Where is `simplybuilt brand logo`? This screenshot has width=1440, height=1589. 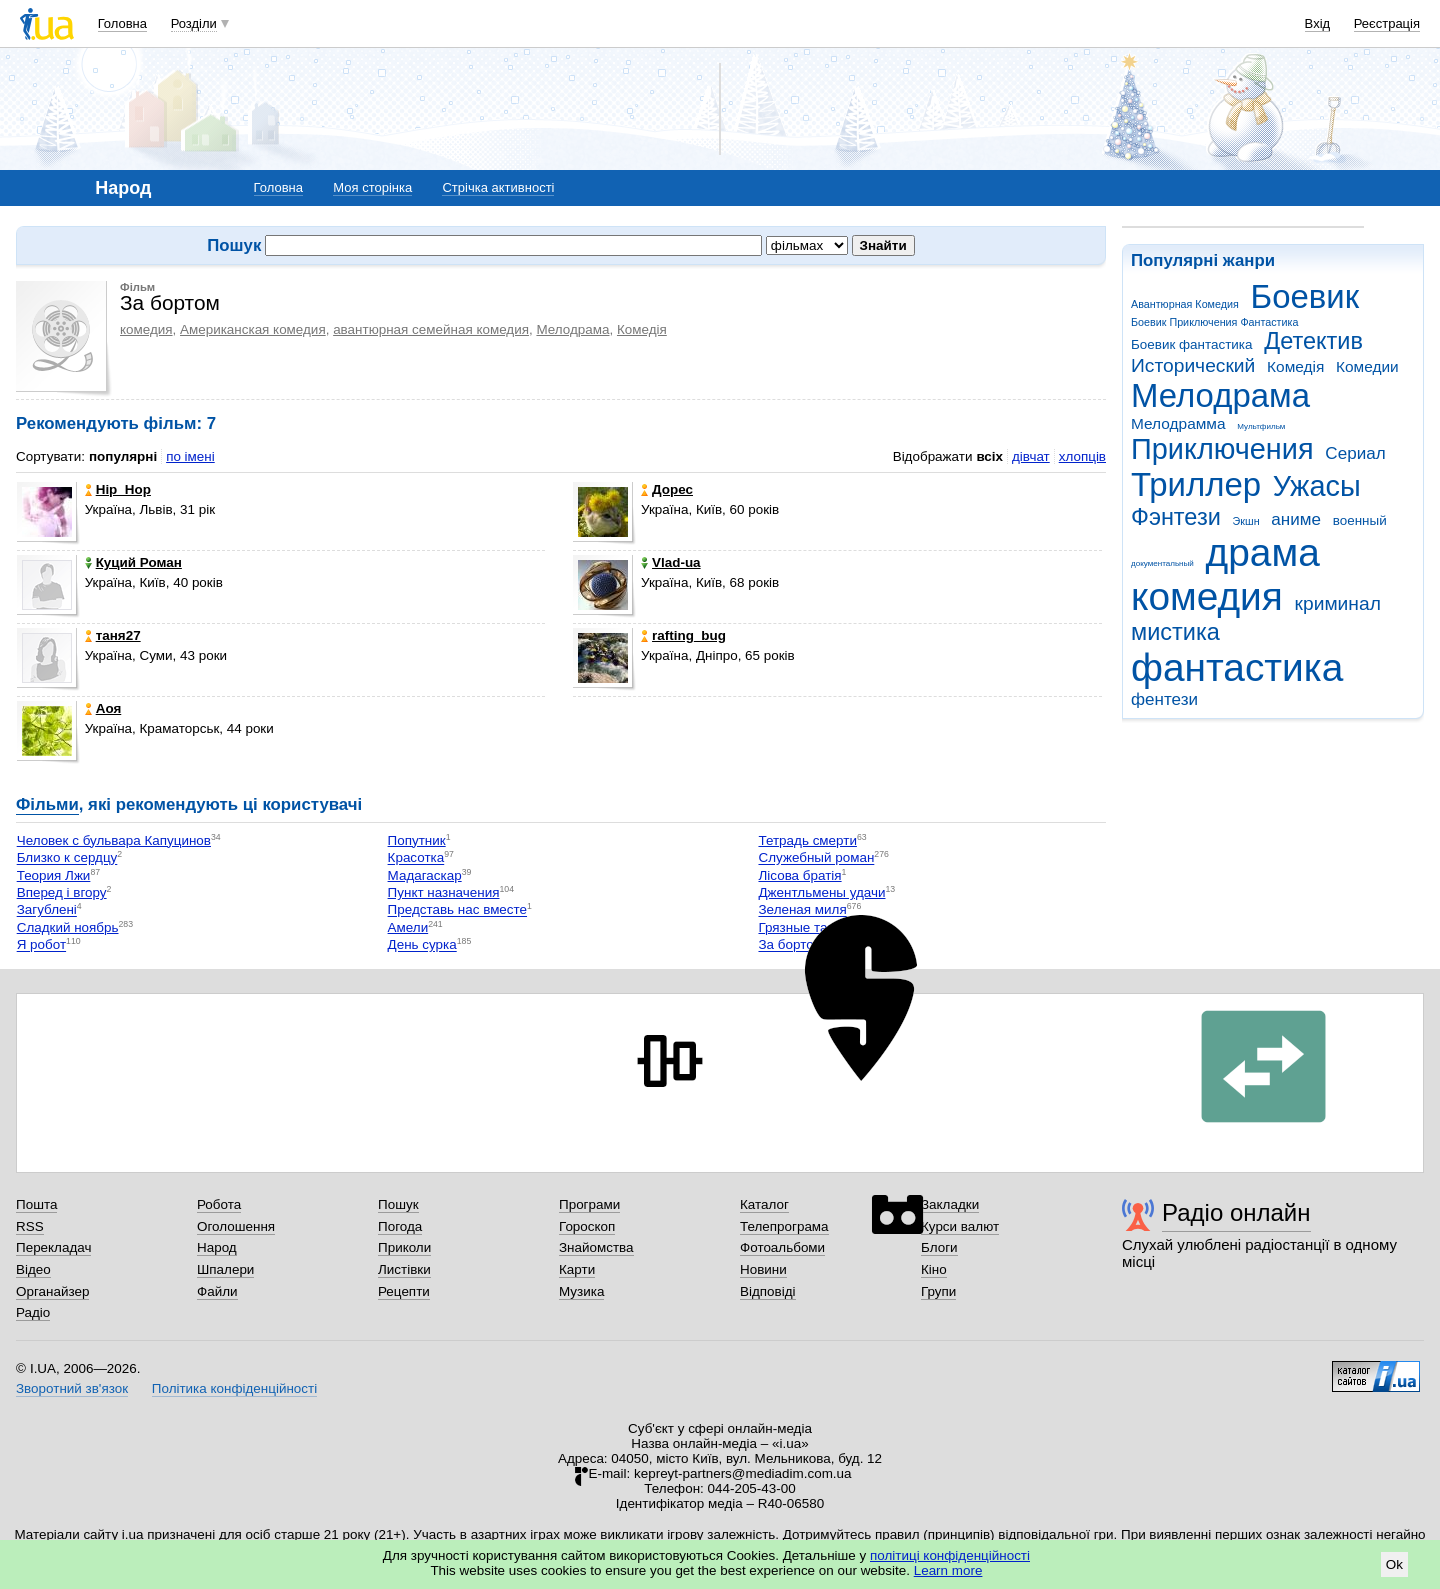 simplybuilt brand logo is located at coordinates (897, 1214).